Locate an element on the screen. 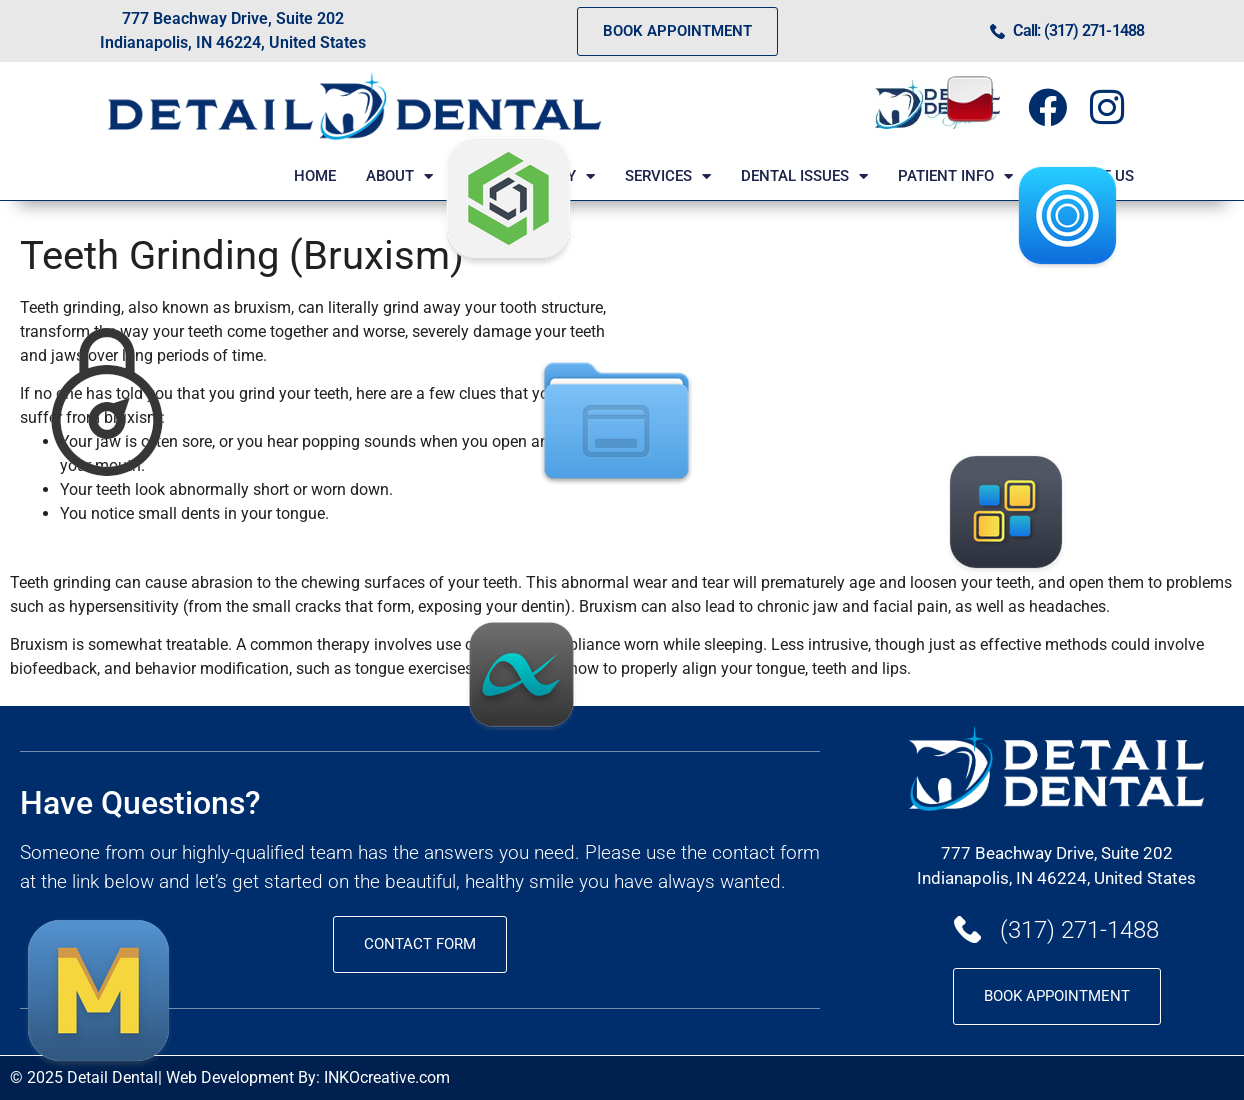  open albert app launcher is located at coordinates (521, 674).